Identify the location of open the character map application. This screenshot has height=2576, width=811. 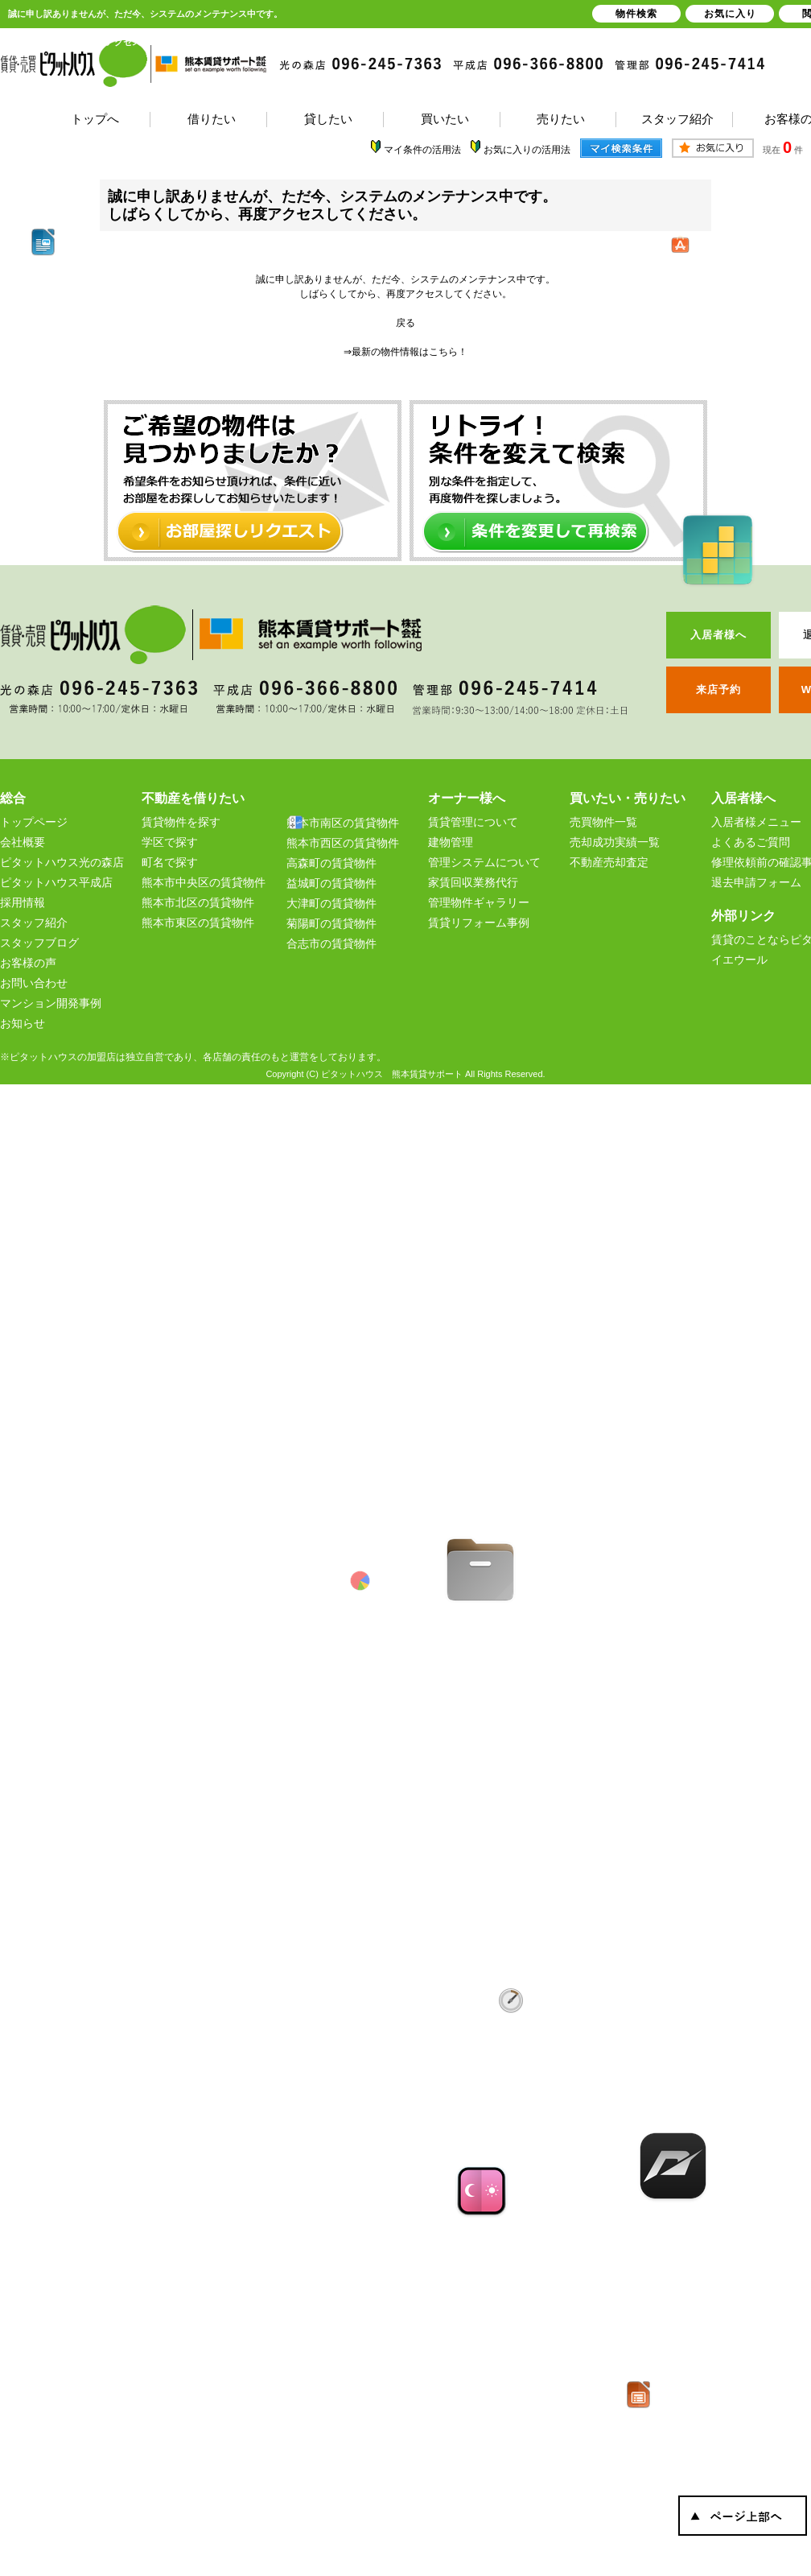
(295, 822).